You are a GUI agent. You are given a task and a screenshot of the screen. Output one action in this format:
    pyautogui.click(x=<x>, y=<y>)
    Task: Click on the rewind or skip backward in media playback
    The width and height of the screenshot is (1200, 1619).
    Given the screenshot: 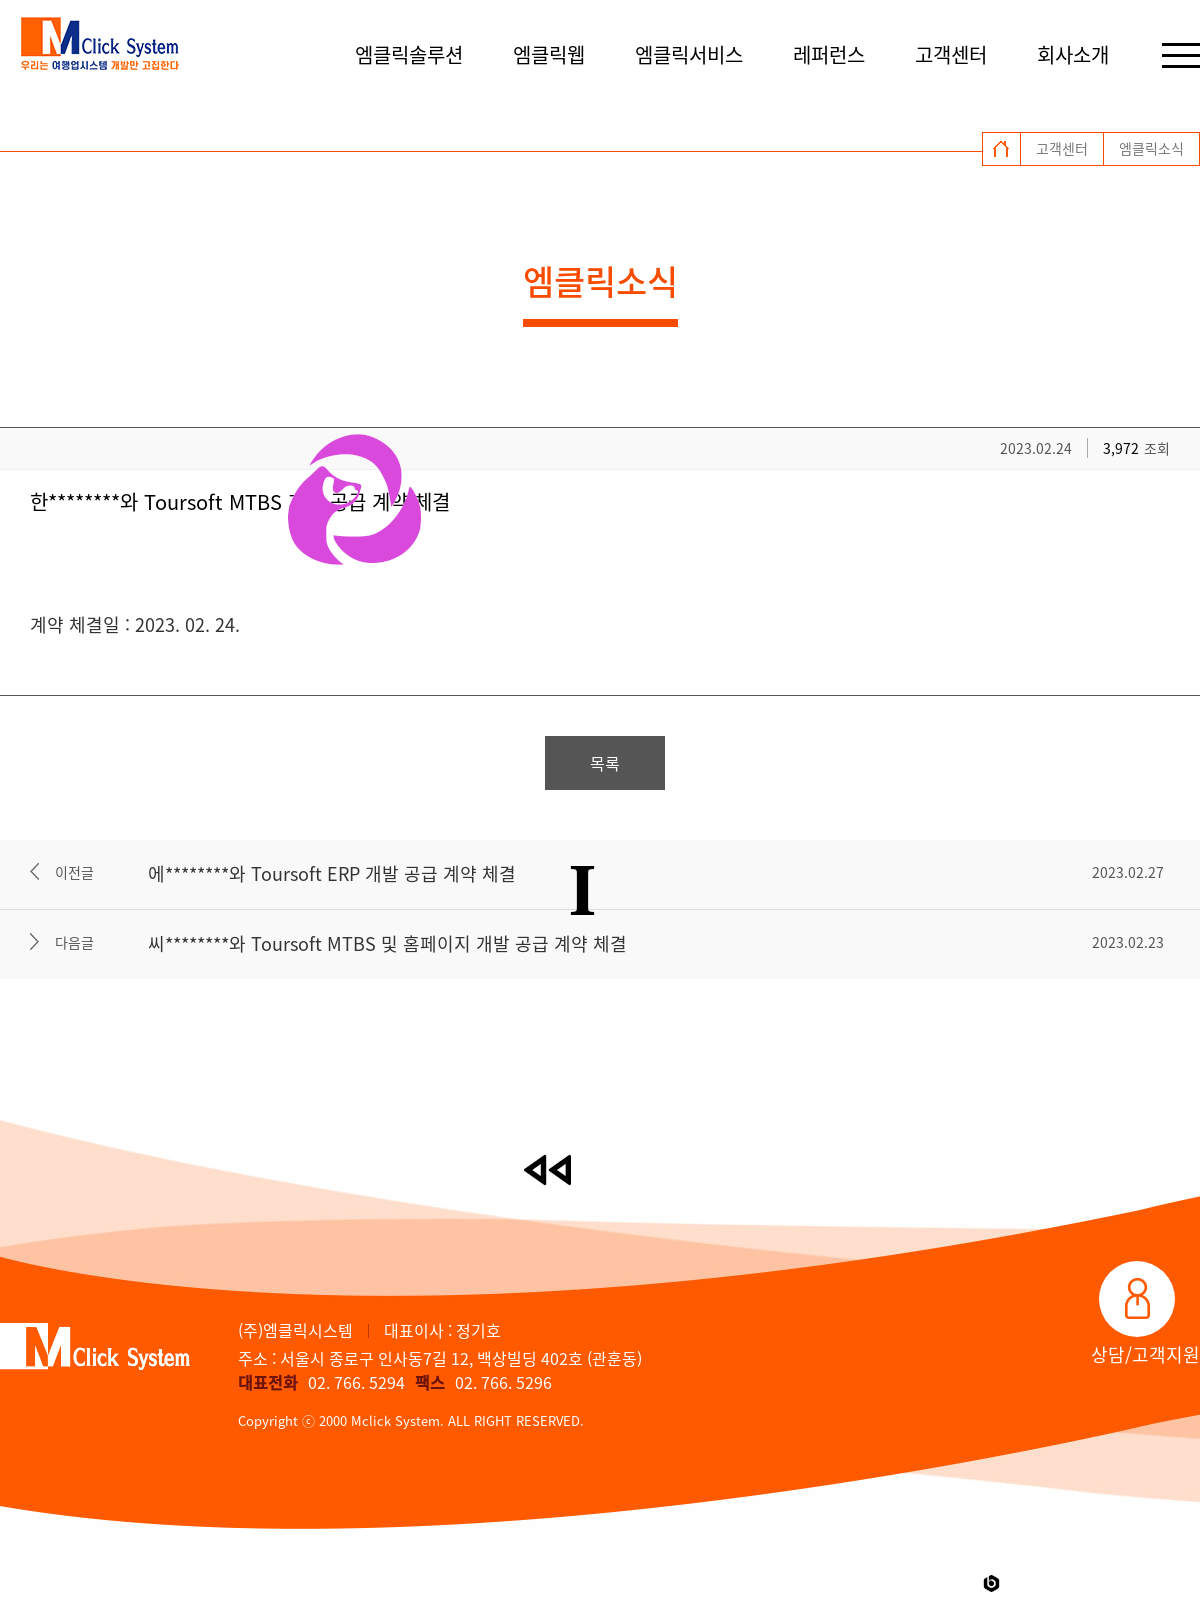 What is the action you would take?
    pyautogui.click(x=549, y=1170)
    